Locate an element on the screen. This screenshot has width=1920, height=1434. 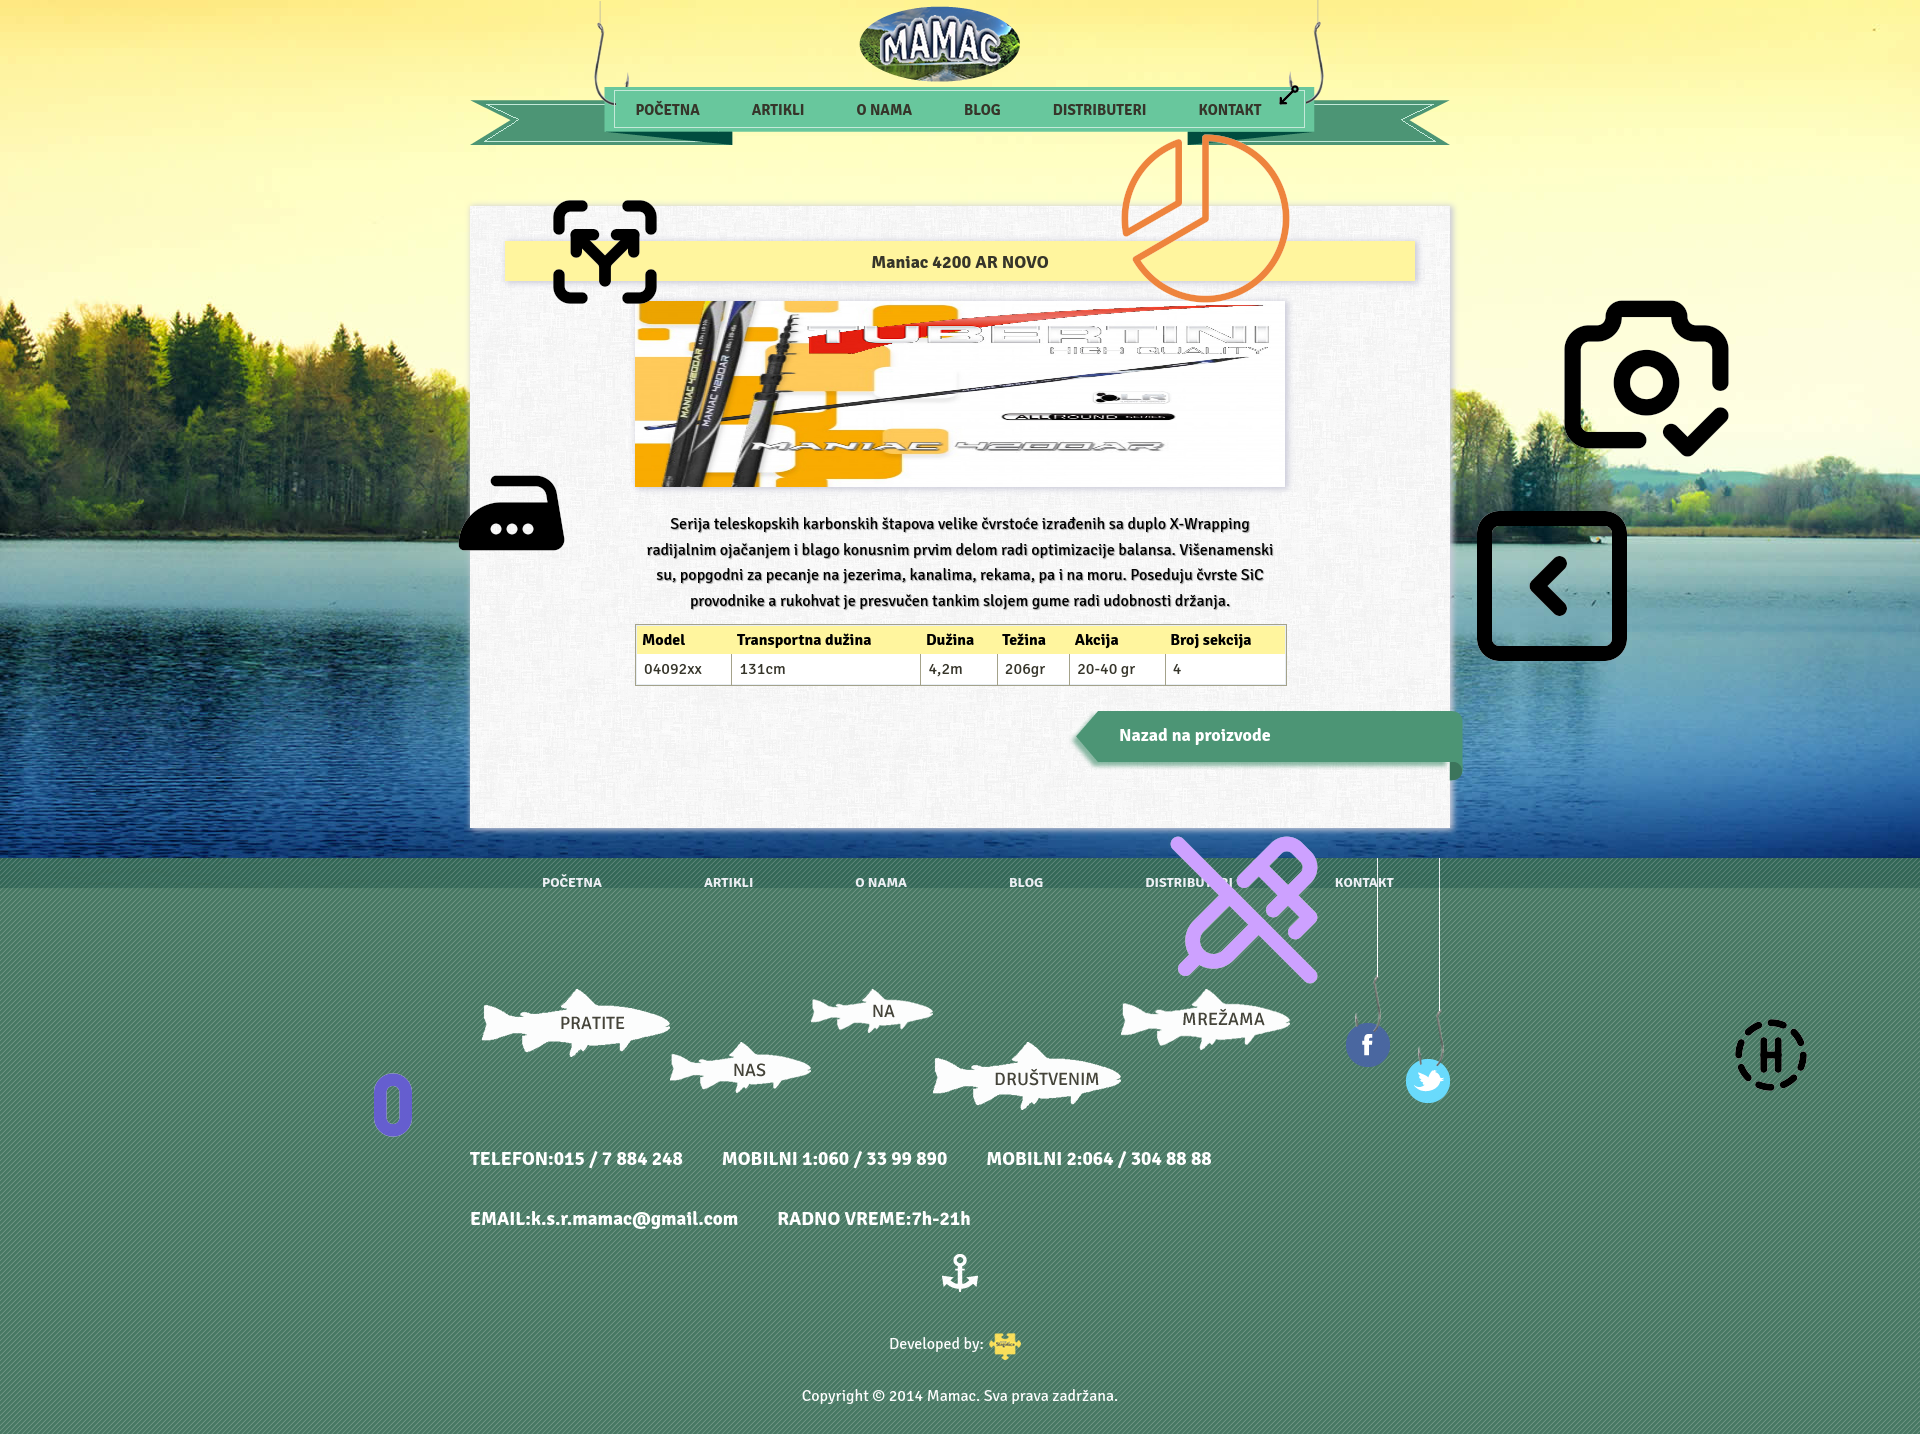
indicates a helipad or helicopter landing zone is located at coordinates (1771, 1055).